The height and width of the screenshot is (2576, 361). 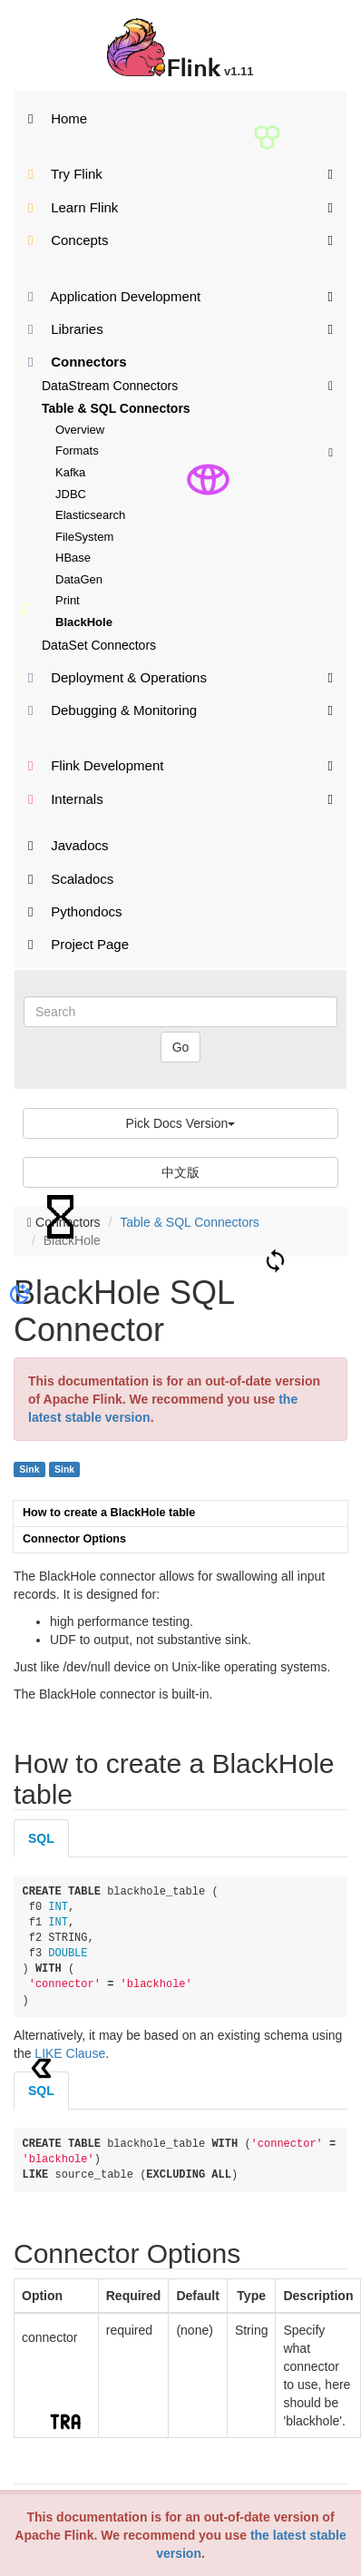 What do you see at coordinates (208, 479) in the screenshot?
I see `Toyota brand logo` at bounding box center [208, 479].